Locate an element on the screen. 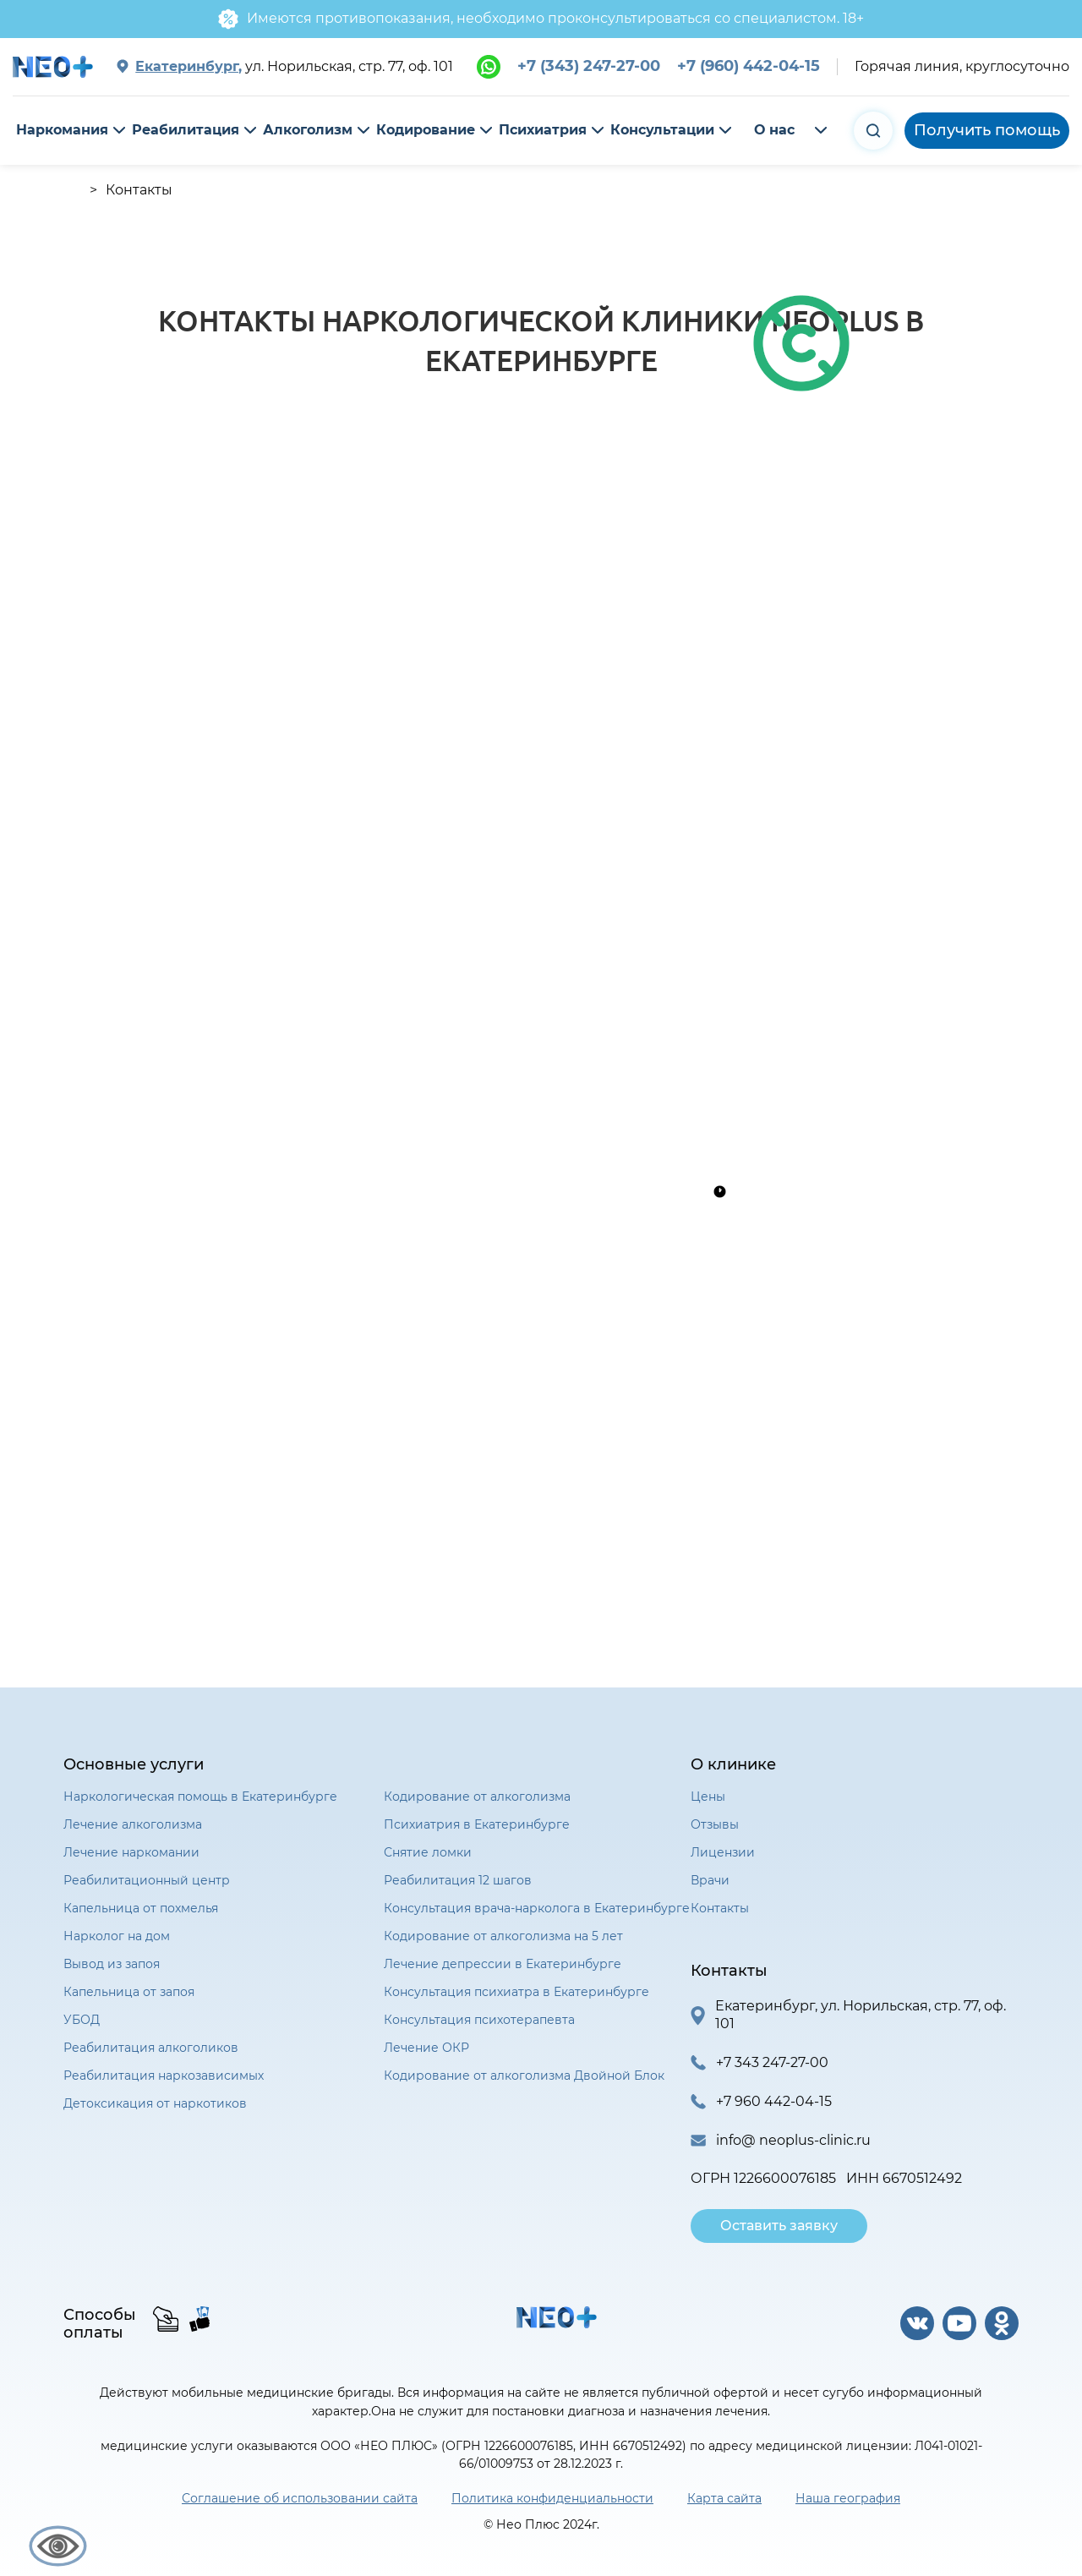 The image size is (1082, 2576). indicates content is copyright-free or in the public domain is located at coordinates (801, 343).